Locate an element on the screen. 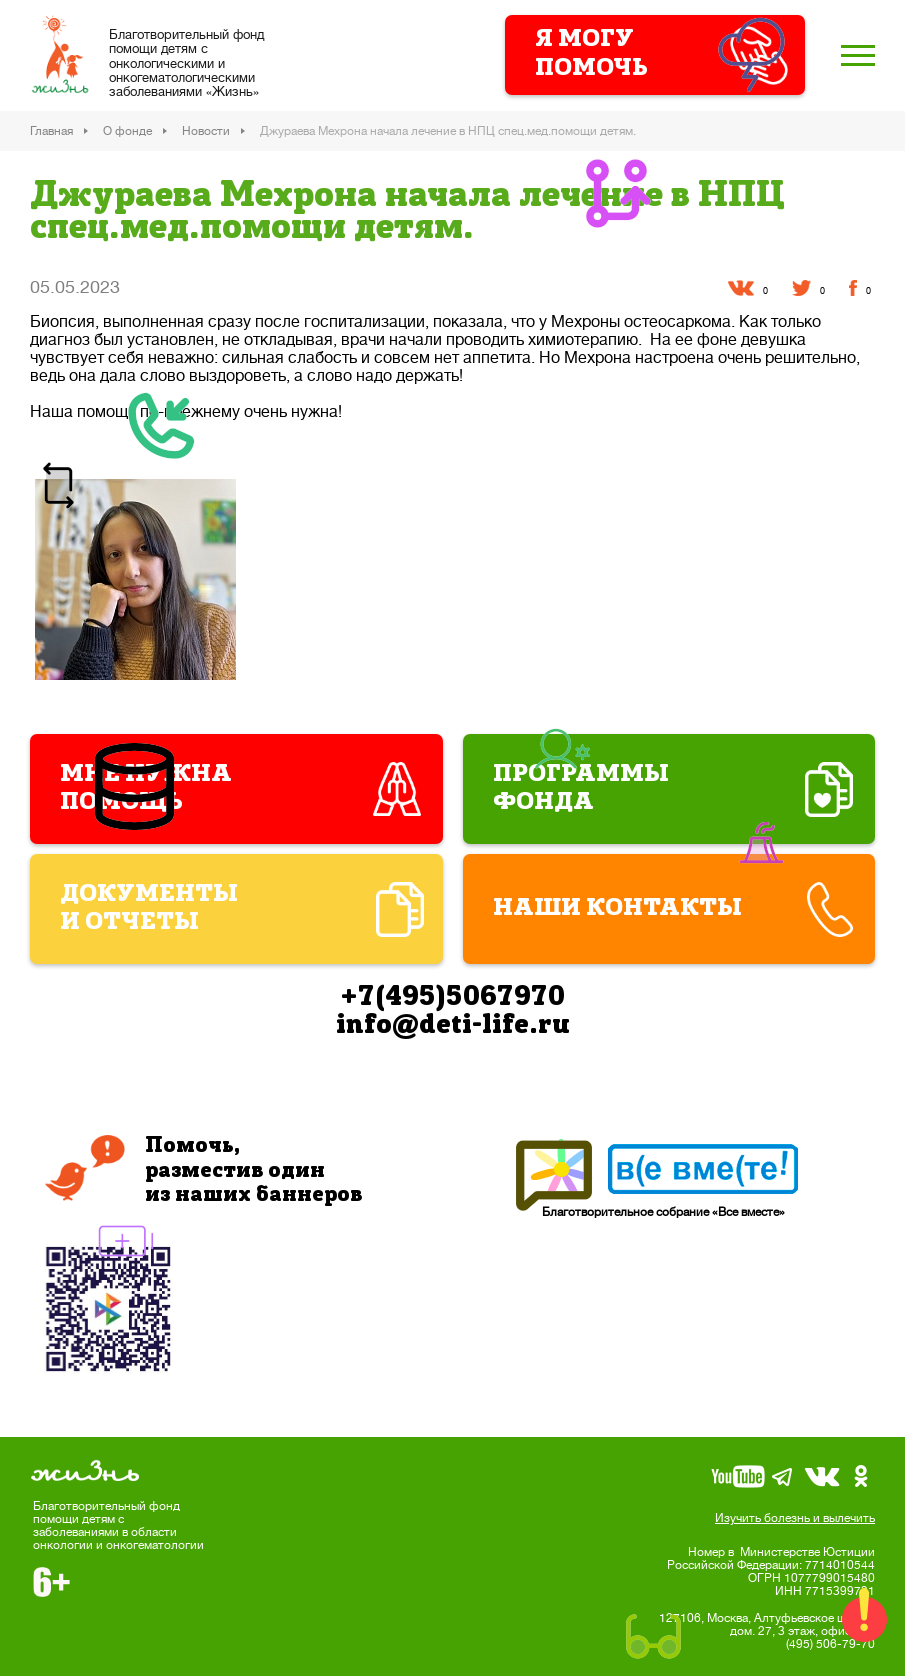 This screenshot has height=1676, width=905. incoming call notification is located at coordinates (162, 424).